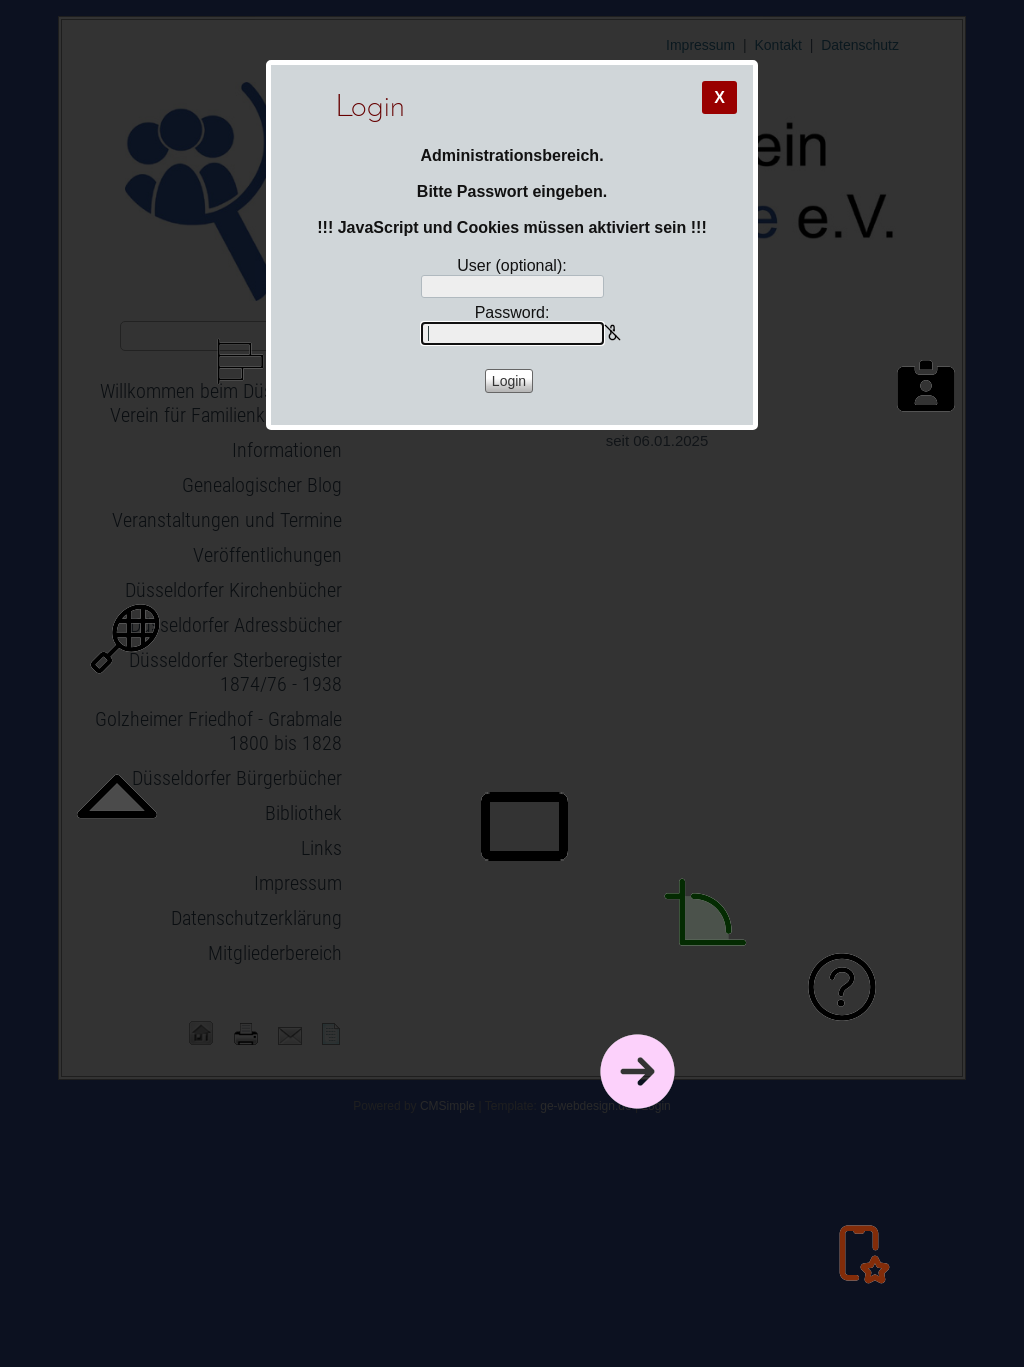 The image size is (1024, 1367). Describe the element at coordinates (637, 1071) in the screenshot. I see `proceed to the next step` at that location.